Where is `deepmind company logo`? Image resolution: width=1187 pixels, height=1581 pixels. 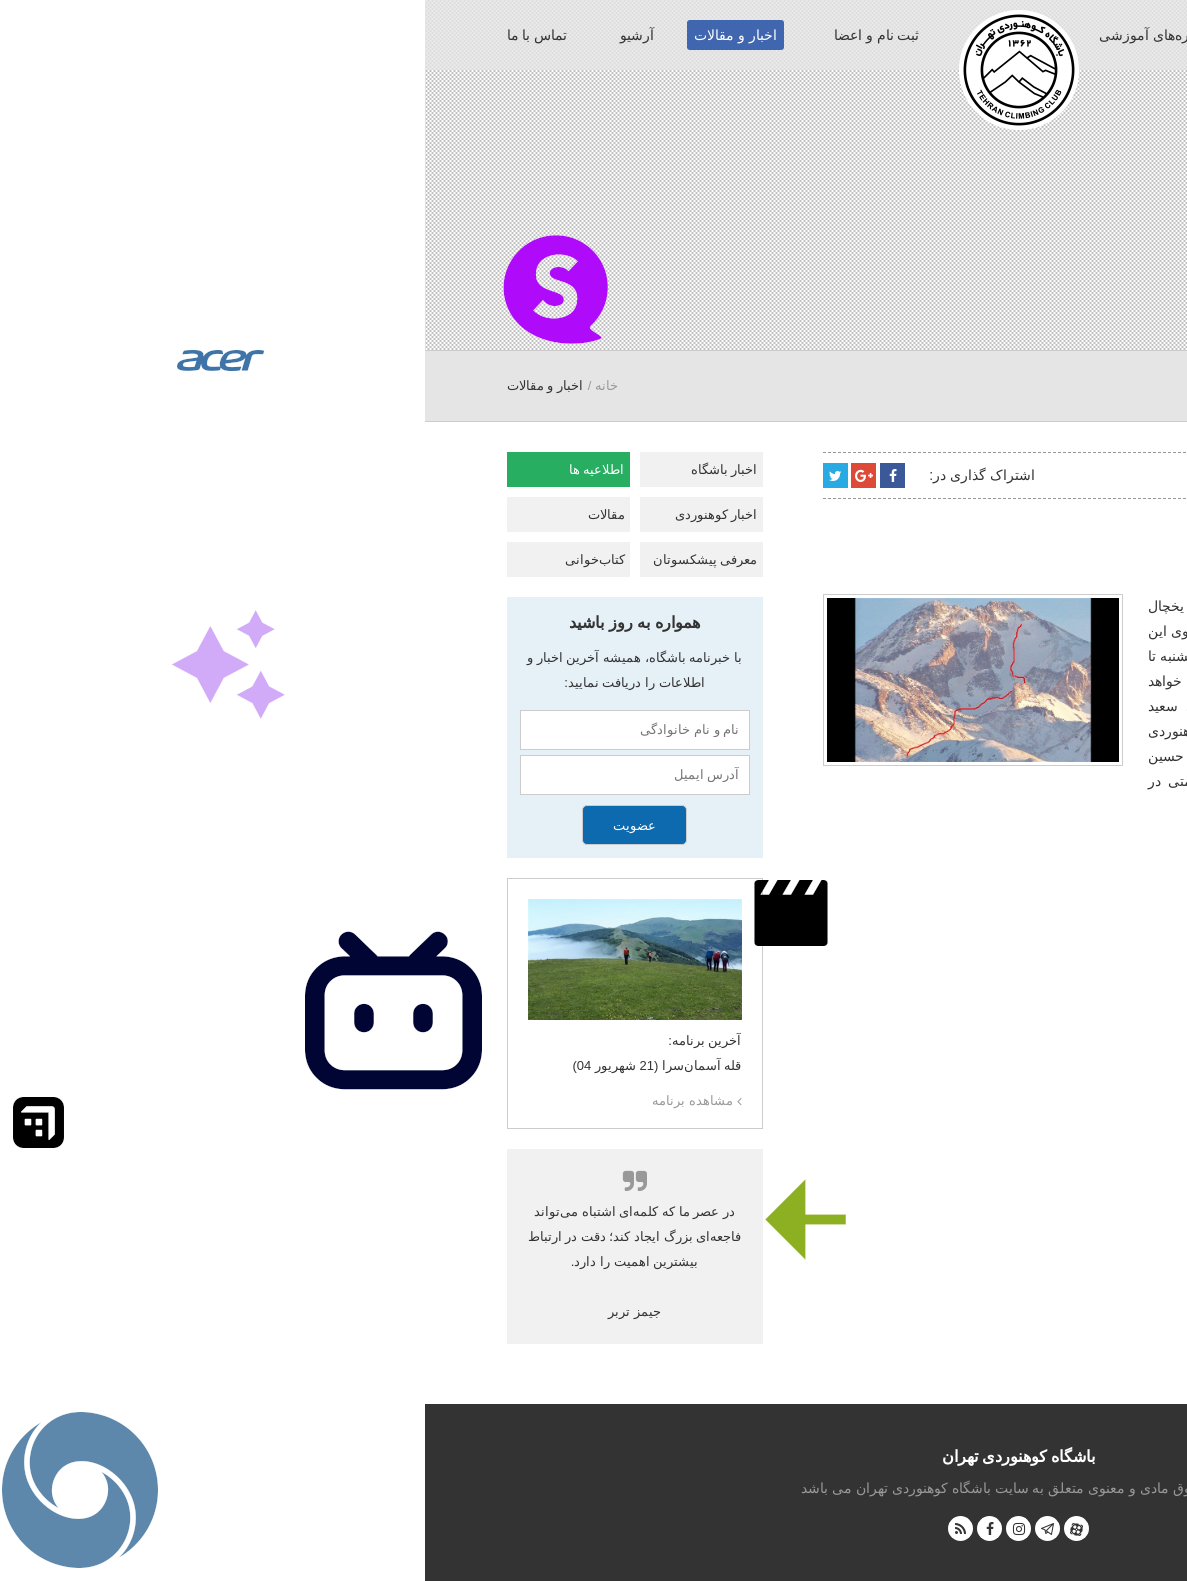
deepmind company logo is located at coordinates (80, 1490).